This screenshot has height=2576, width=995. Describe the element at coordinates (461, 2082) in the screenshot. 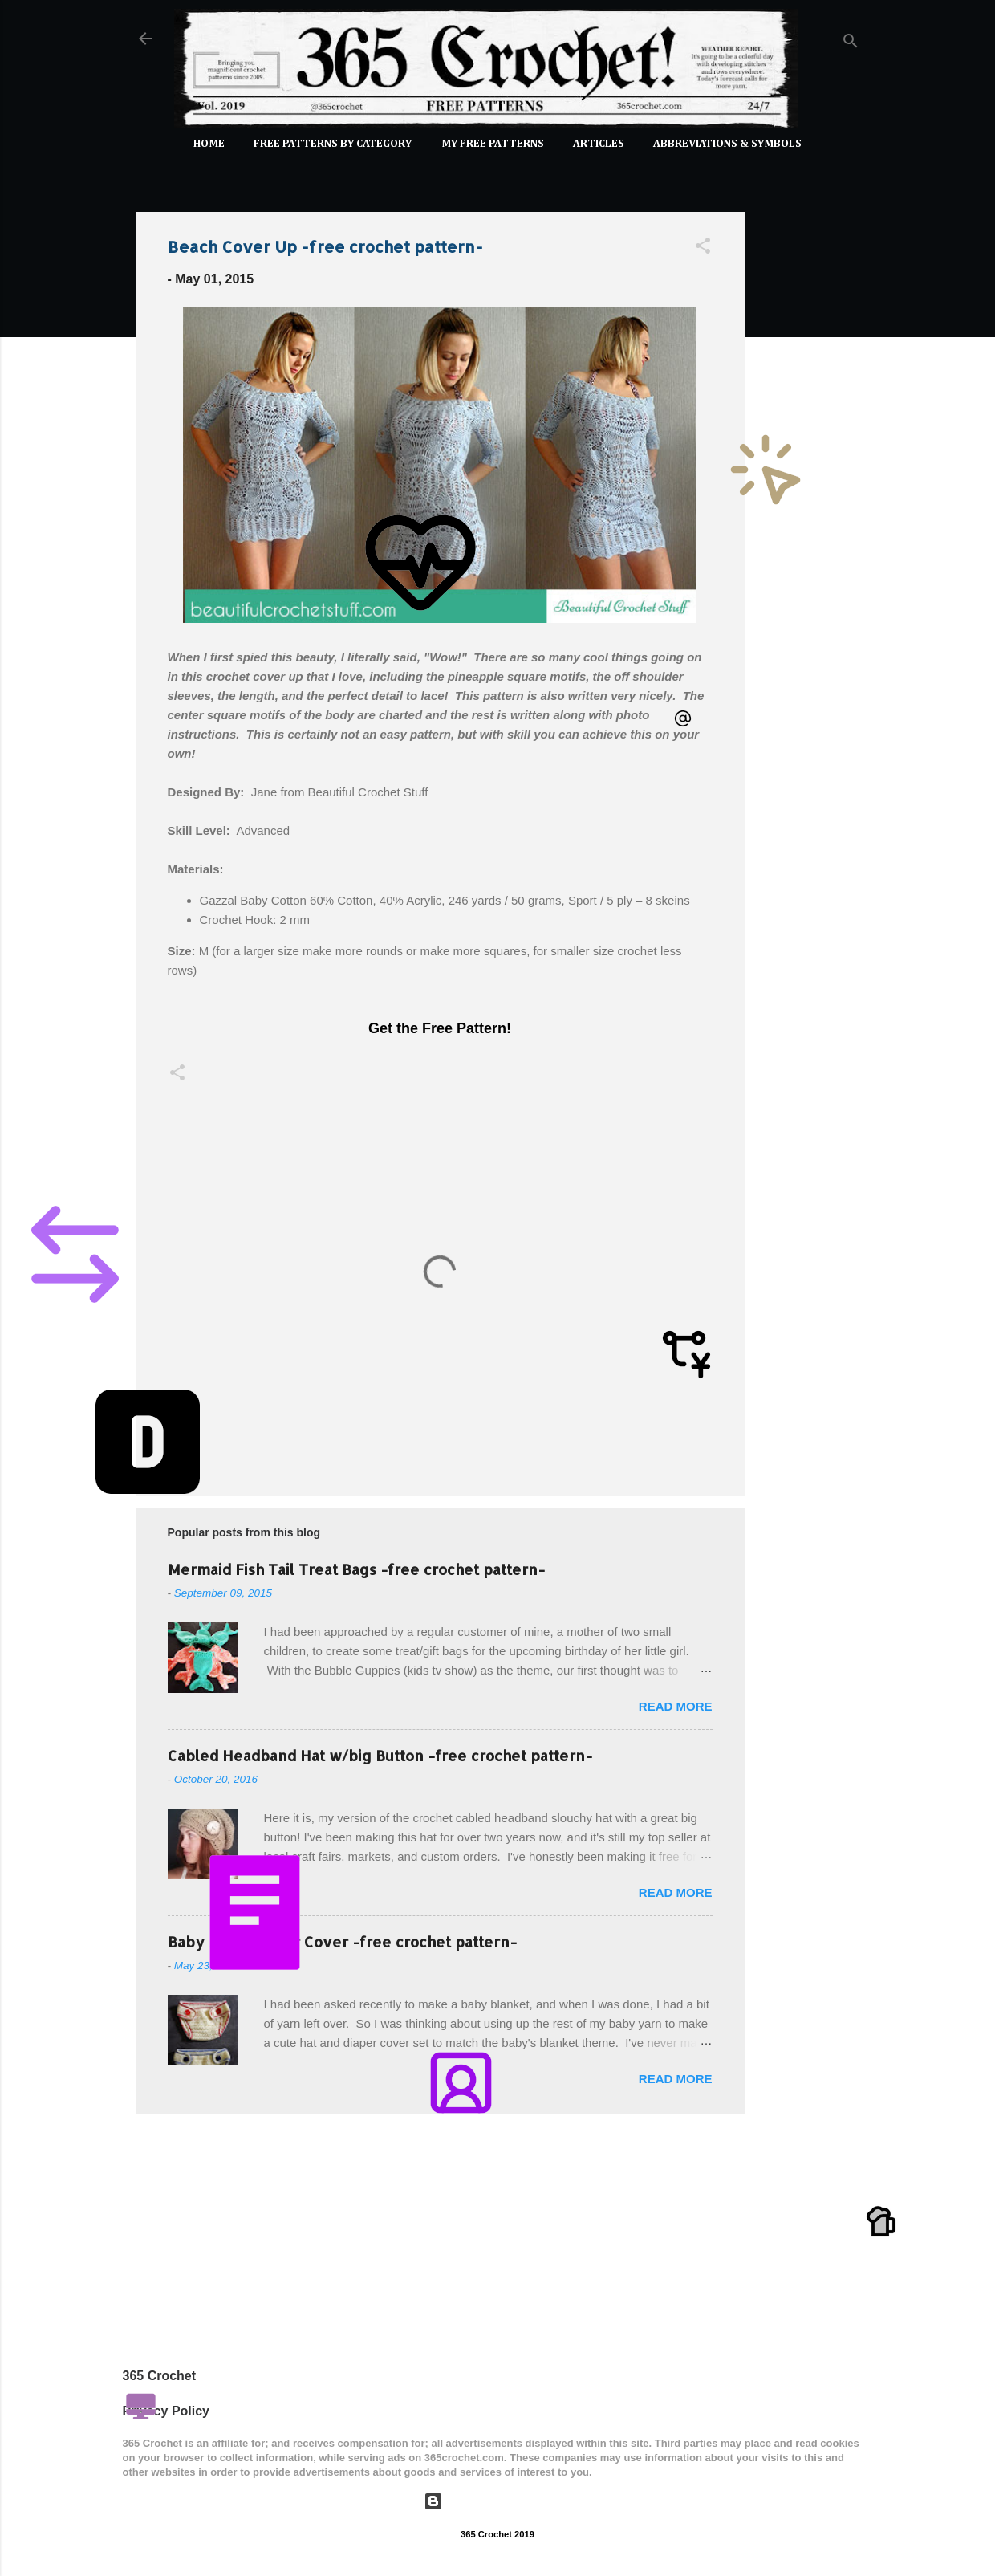

I see `view user profile` at that location.